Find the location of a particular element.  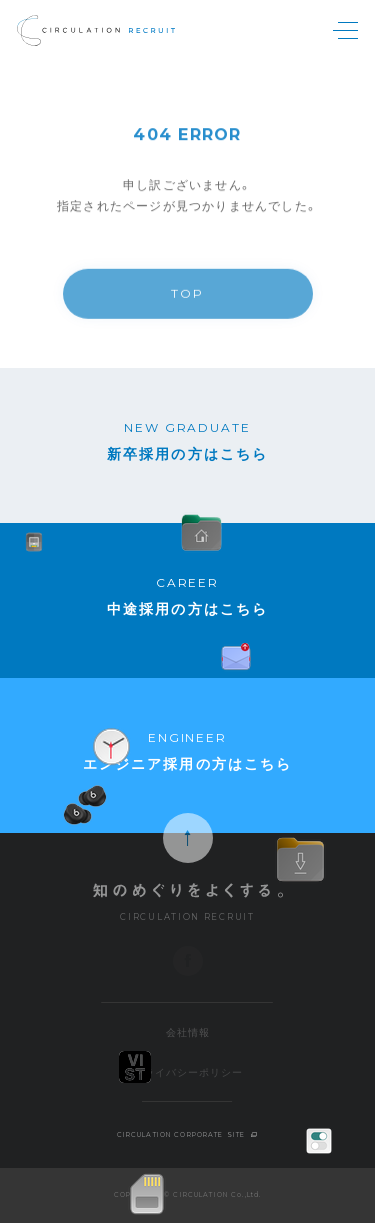

open recently accessed documents is located at coordinates (111, 746).